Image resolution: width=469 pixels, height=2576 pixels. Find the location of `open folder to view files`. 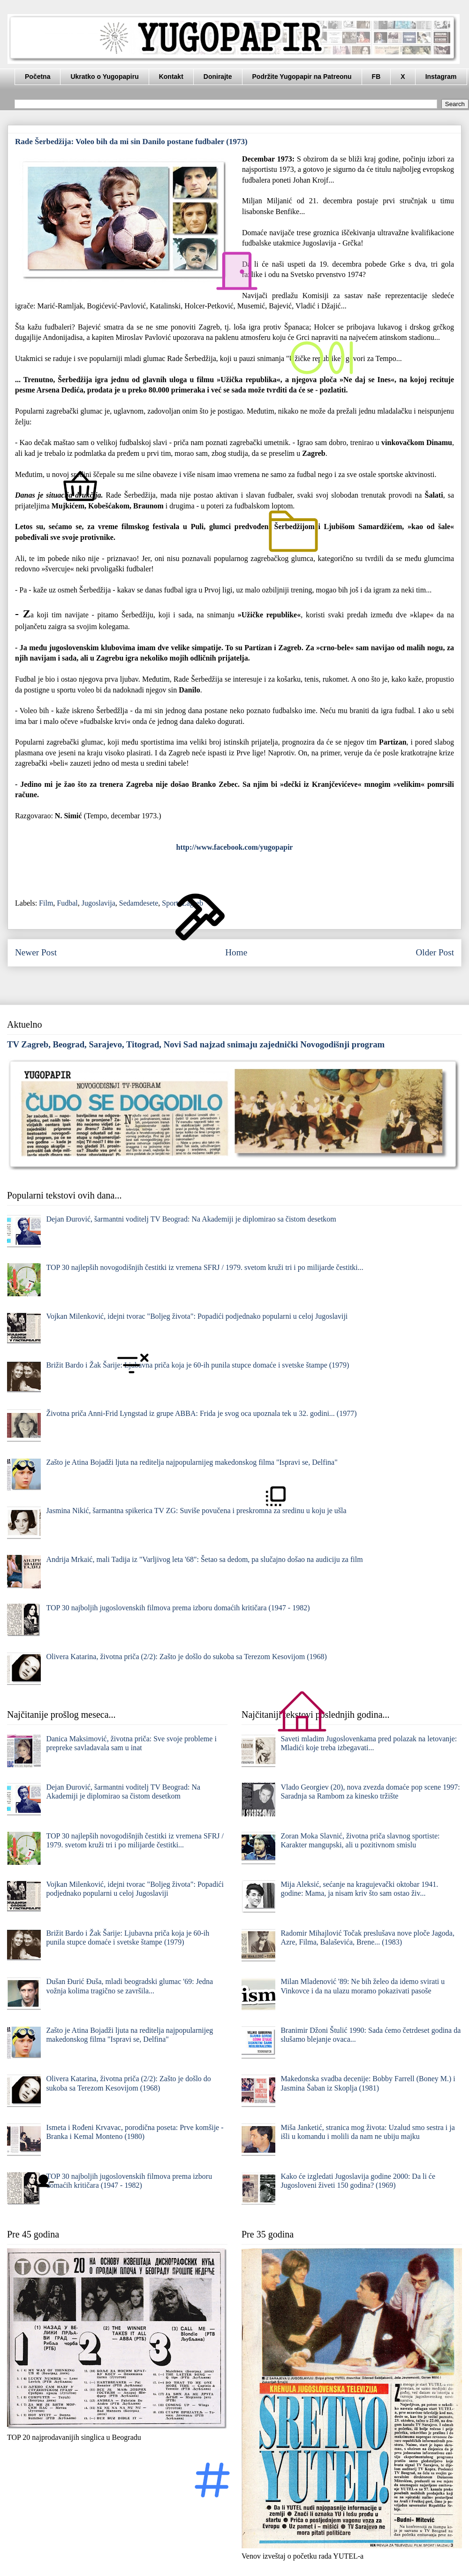

open folder to view files is located at coordinates (293, 531).